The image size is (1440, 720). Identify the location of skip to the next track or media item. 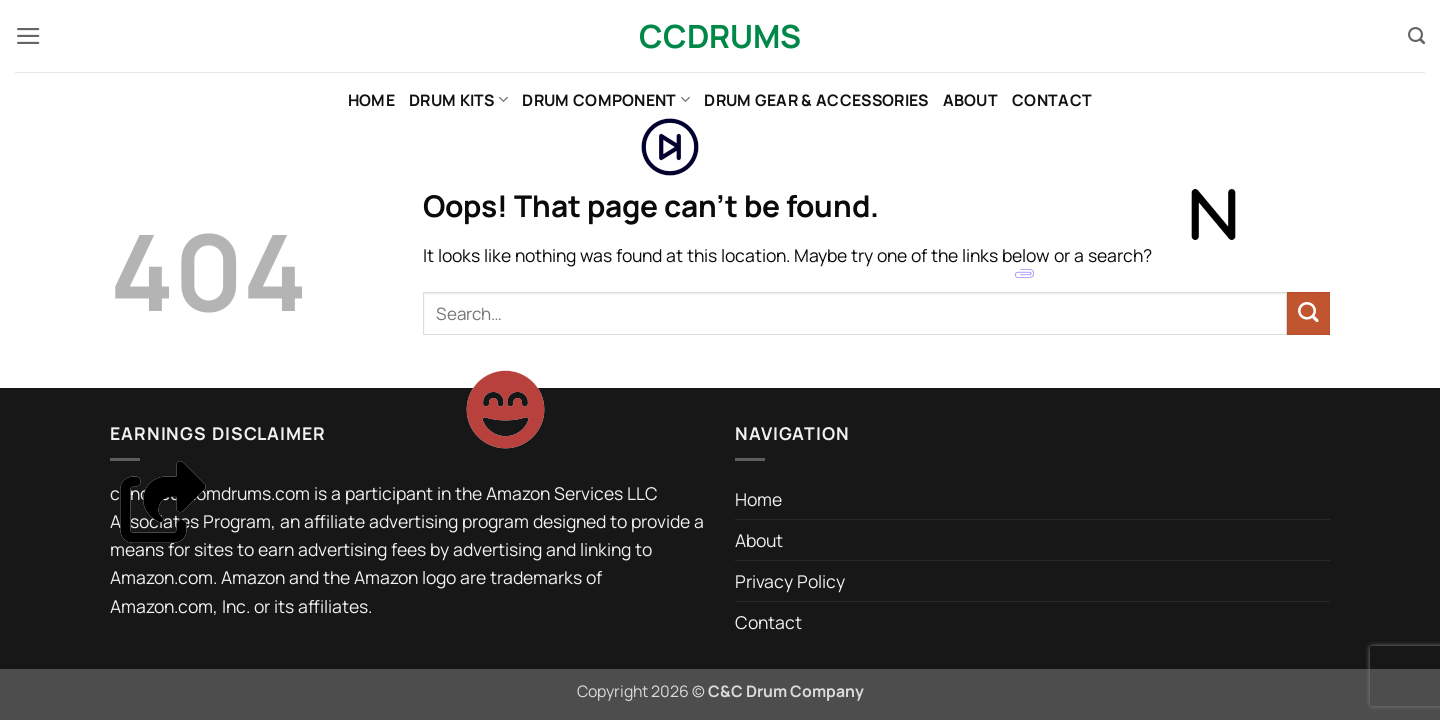
(670, 147).